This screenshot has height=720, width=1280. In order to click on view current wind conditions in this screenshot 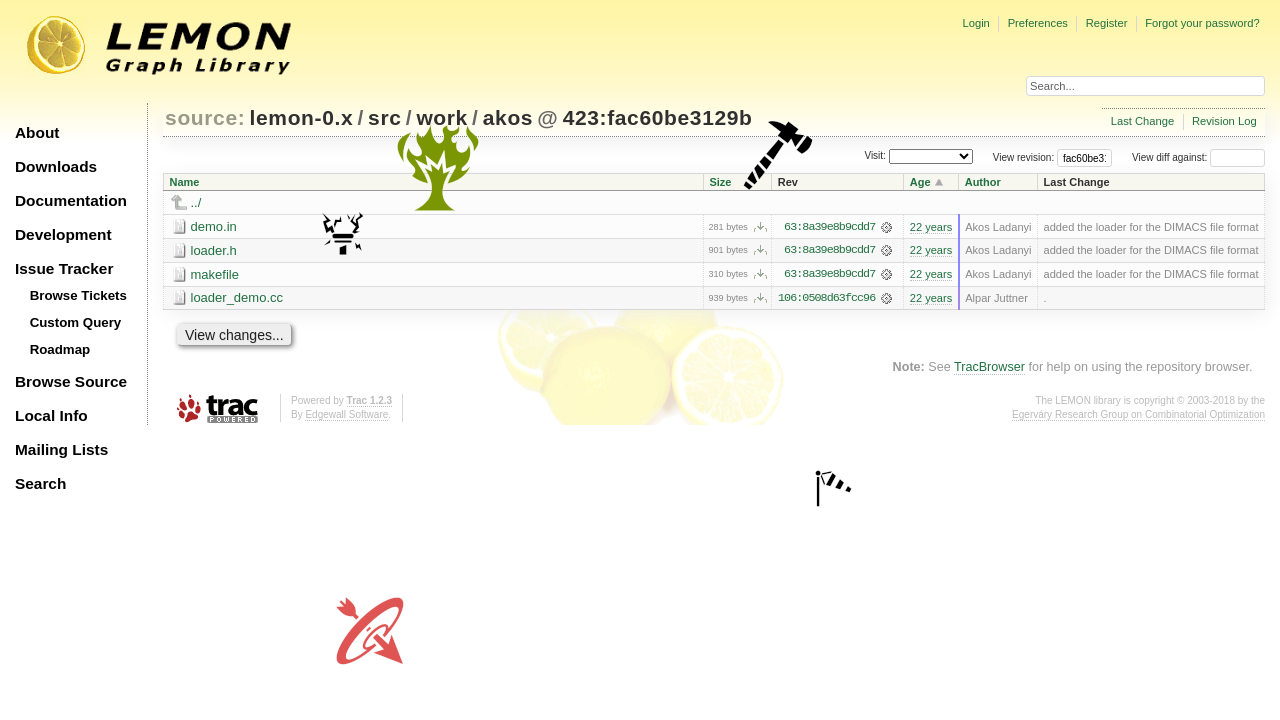, I will do `click(833, 488)`.